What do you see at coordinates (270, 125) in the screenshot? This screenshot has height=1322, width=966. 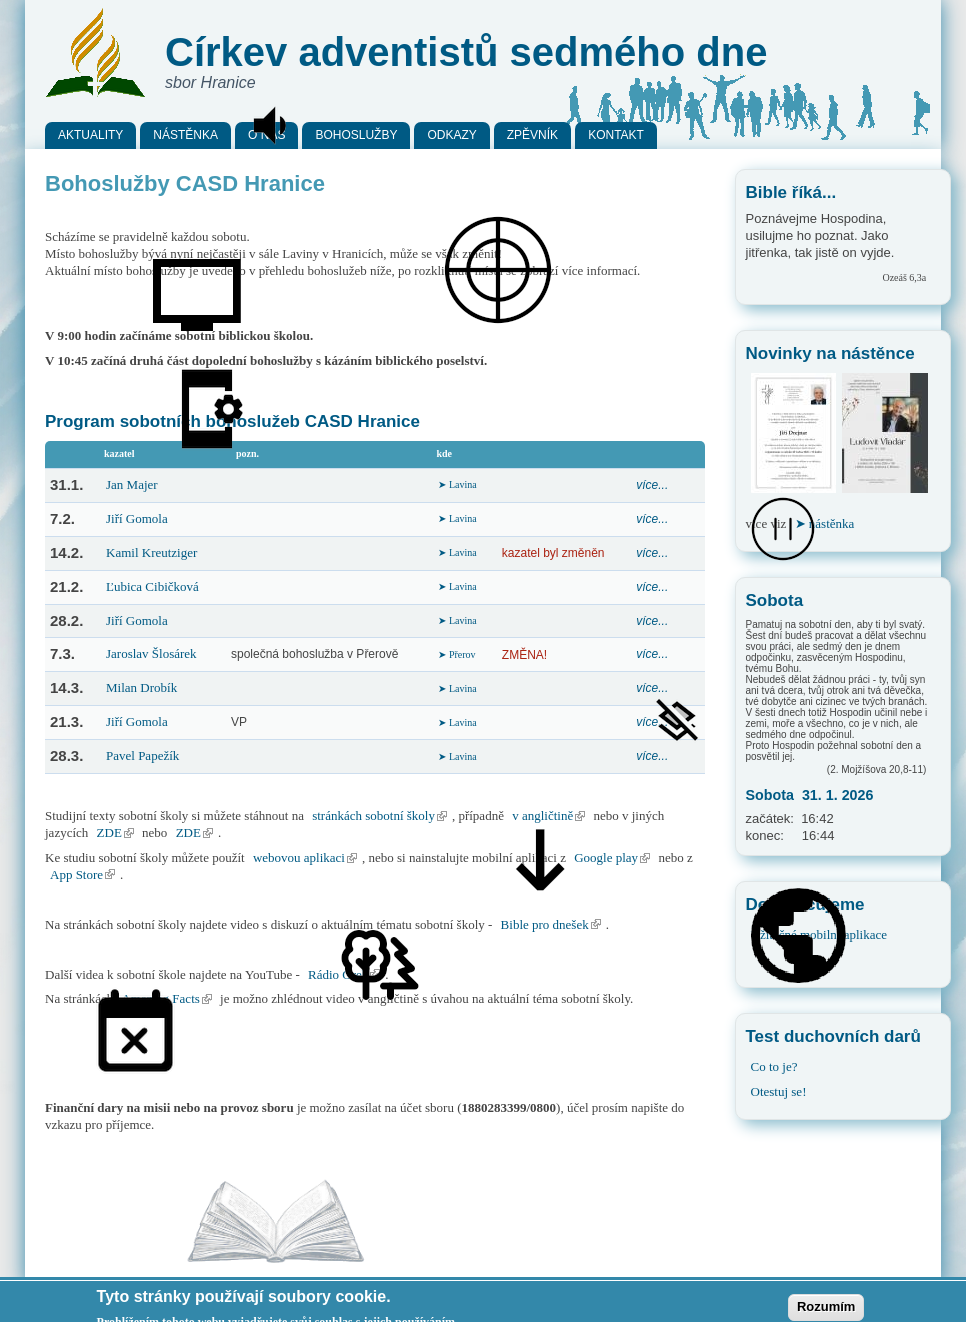 I see `decrease audio volume` at bounding box center [270, 125].